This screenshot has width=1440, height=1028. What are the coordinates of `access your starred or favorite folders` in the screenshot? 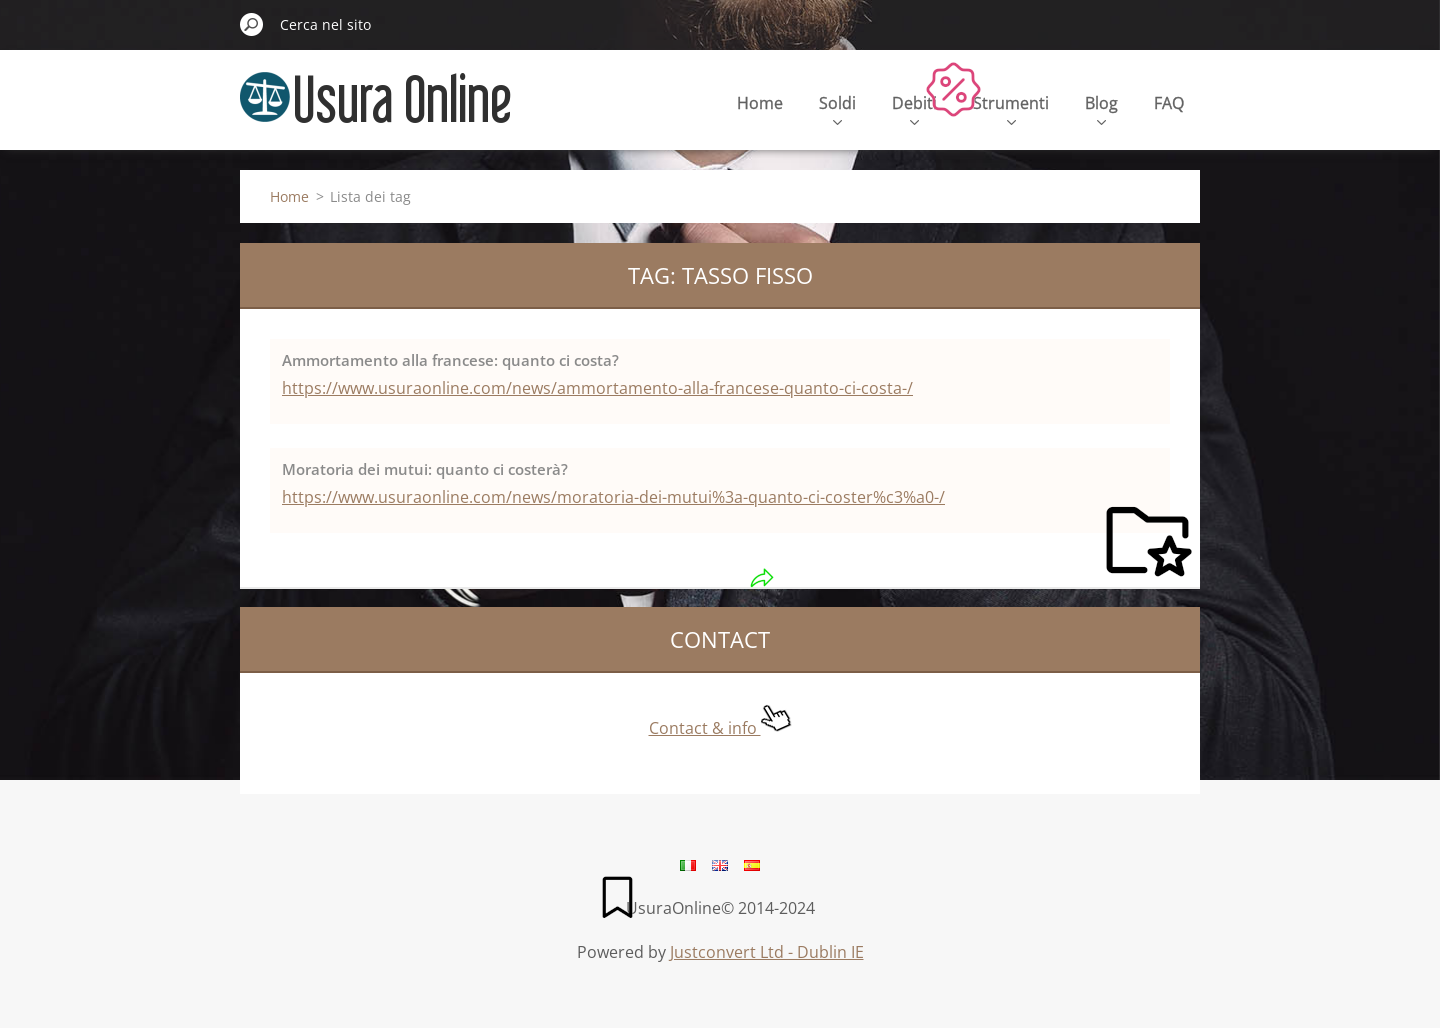 It's located at (1147, 538).